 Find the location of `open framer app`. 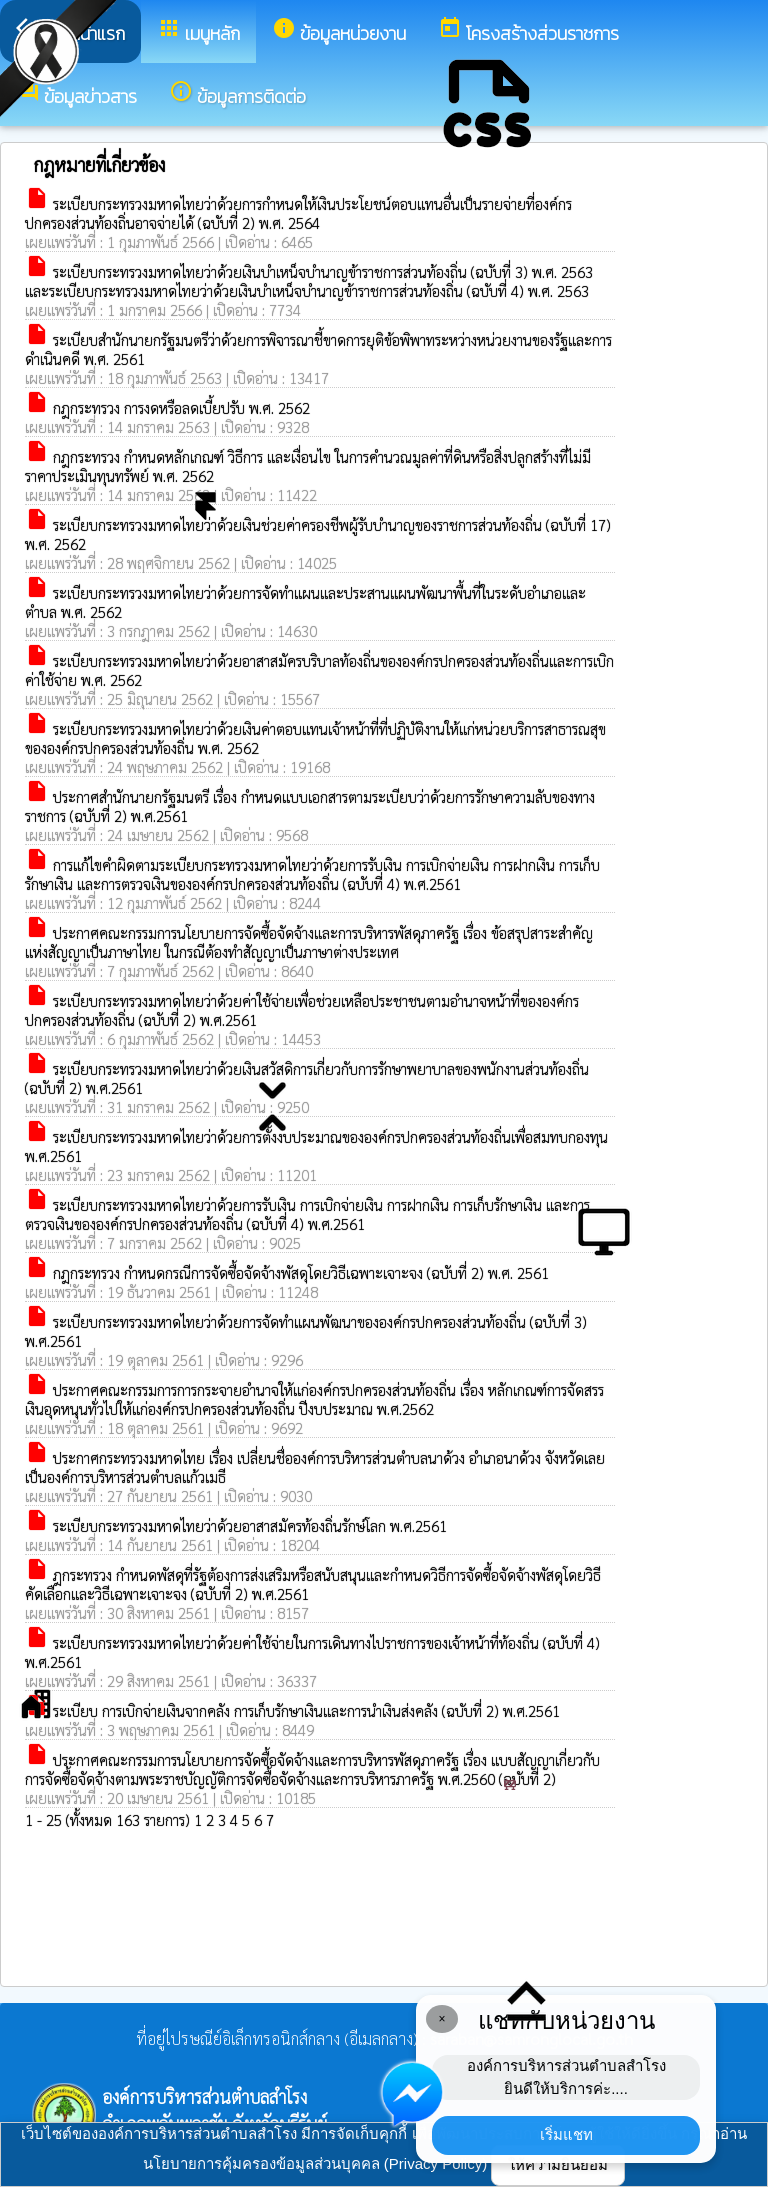

open framer app is located at coordinates (205, 504).